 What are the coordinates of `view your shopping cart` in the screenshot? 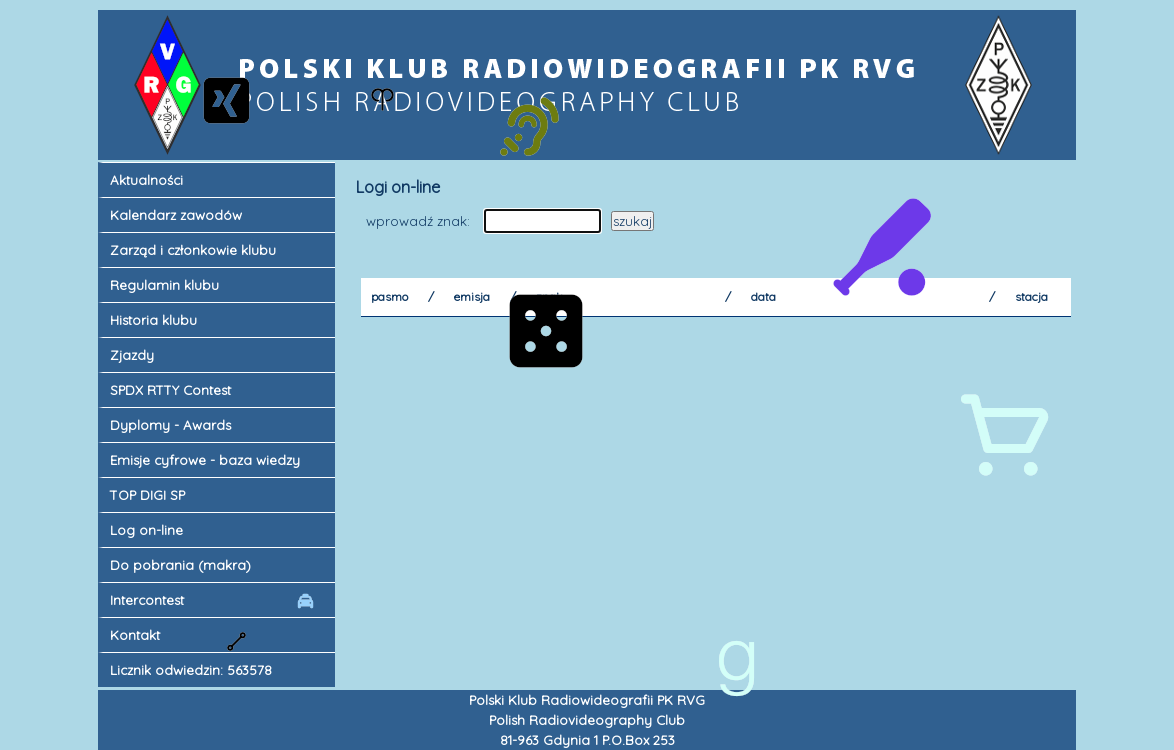 It's located at (1006, 435).